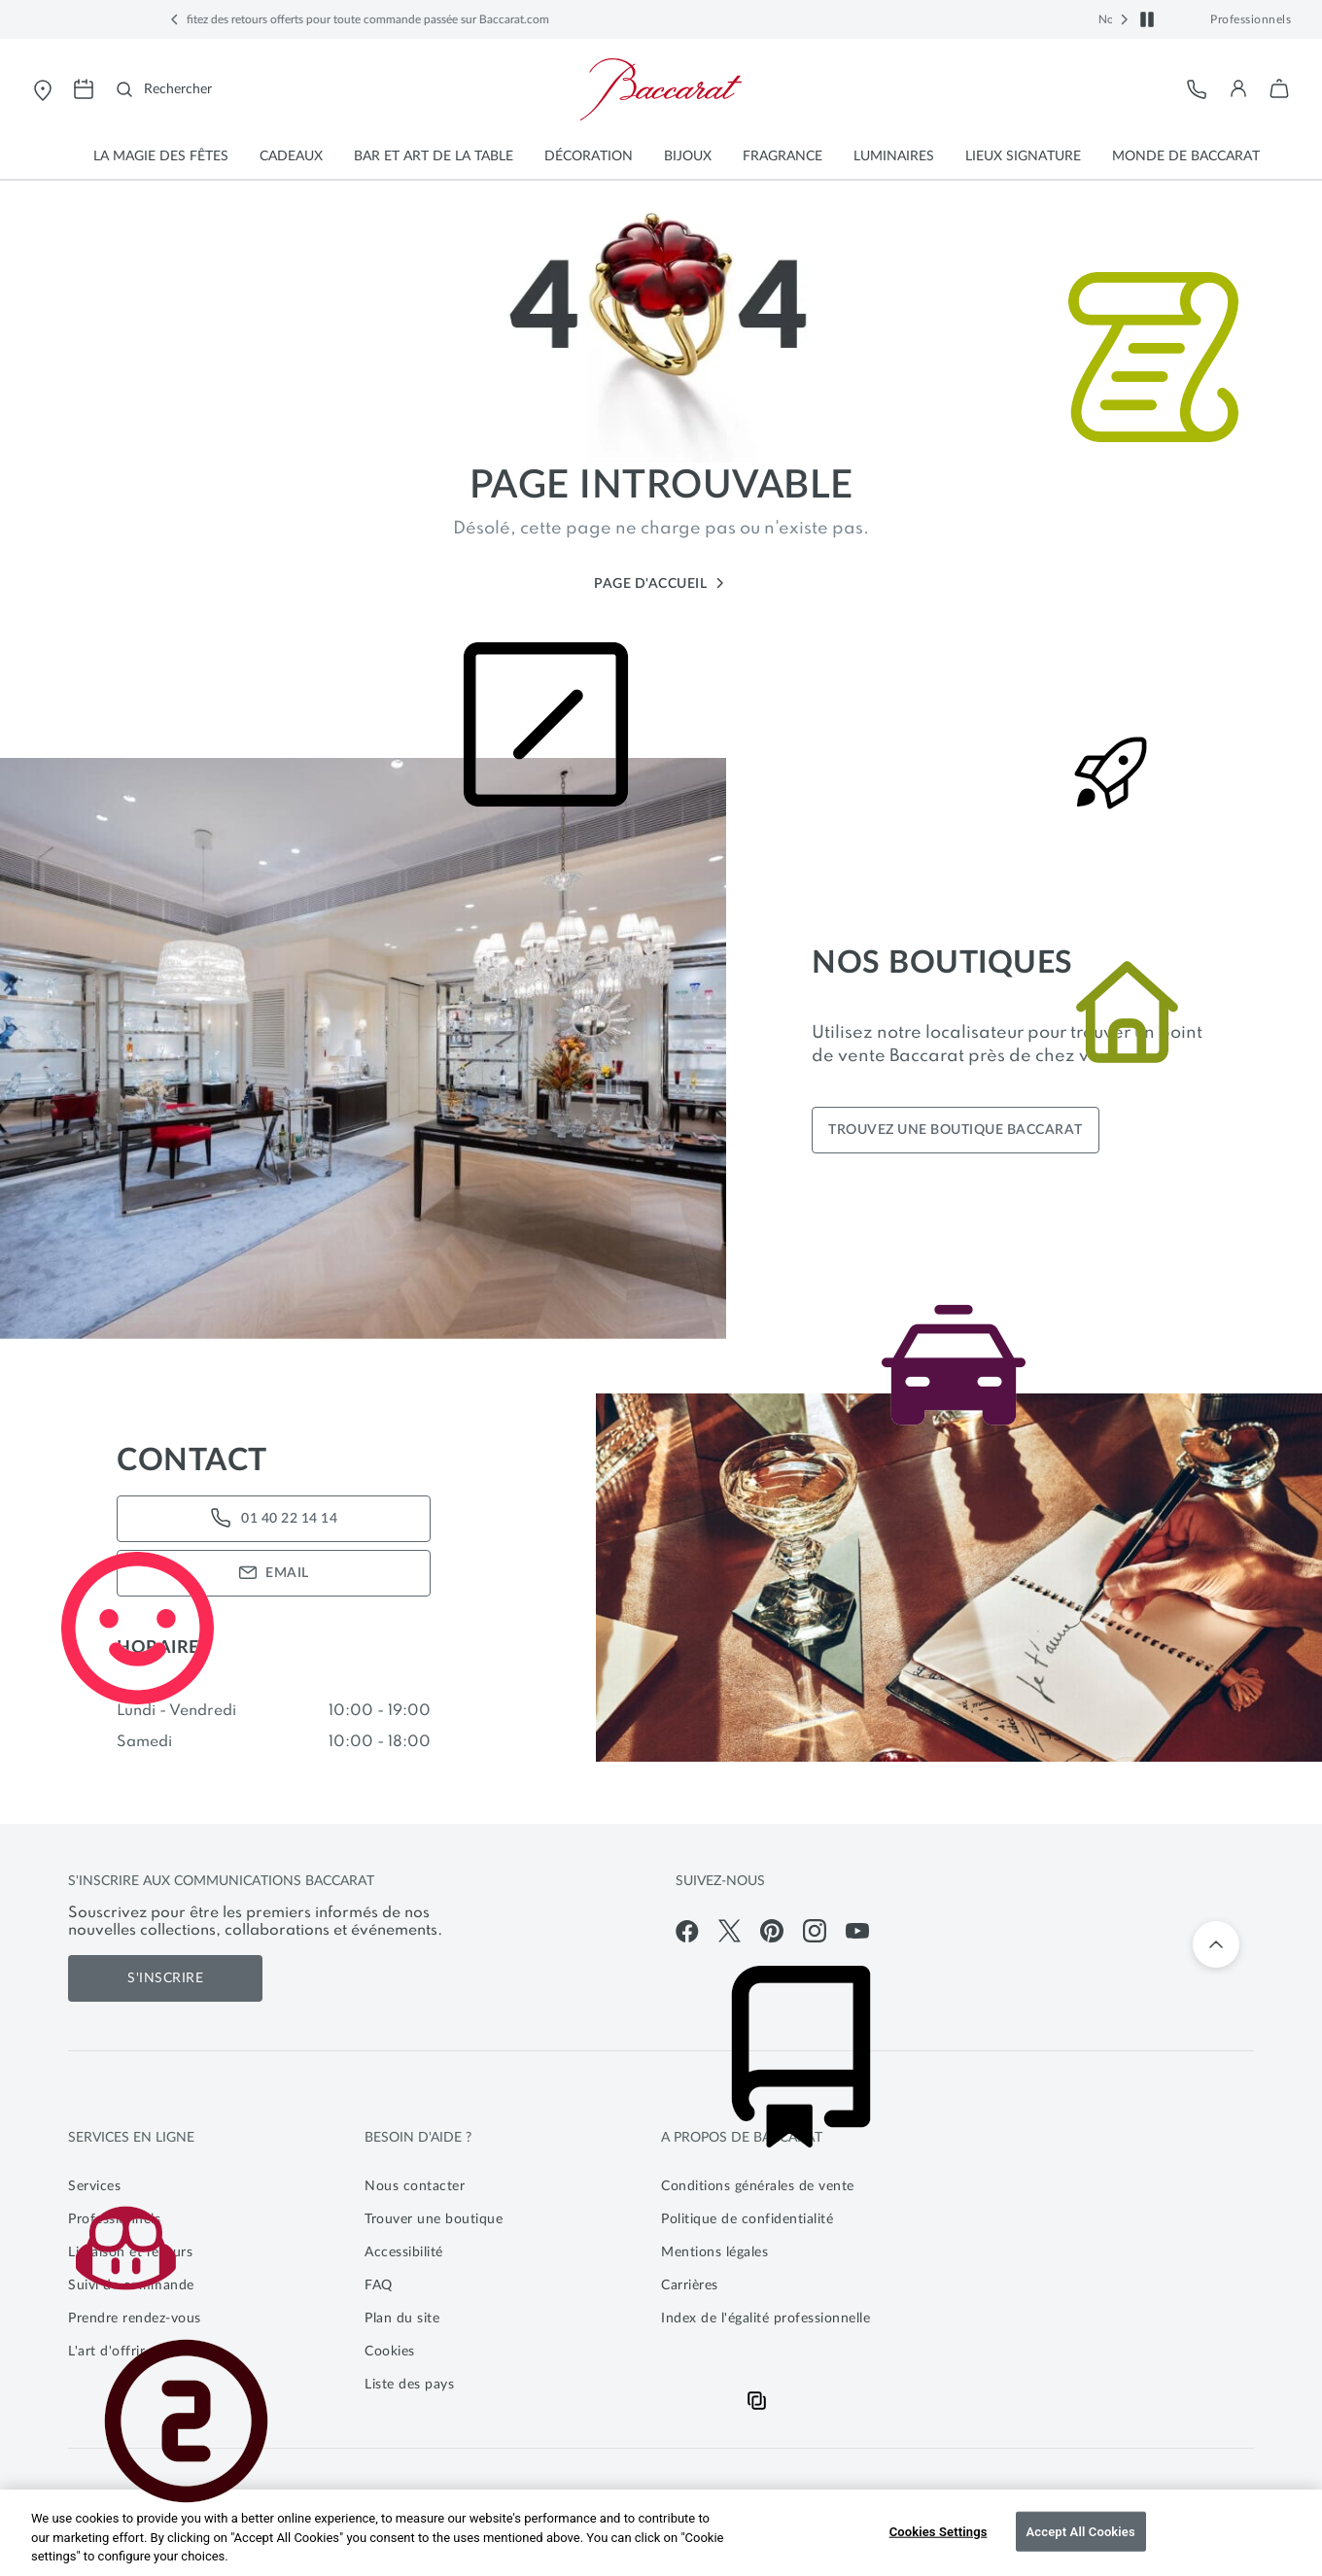 This screenshot has width=1322, height=2576. What do you see at coordinates (545, 724) in the screenshot?
I see `indicates an ignored file in a diff view` at bounding box center [545, 724].